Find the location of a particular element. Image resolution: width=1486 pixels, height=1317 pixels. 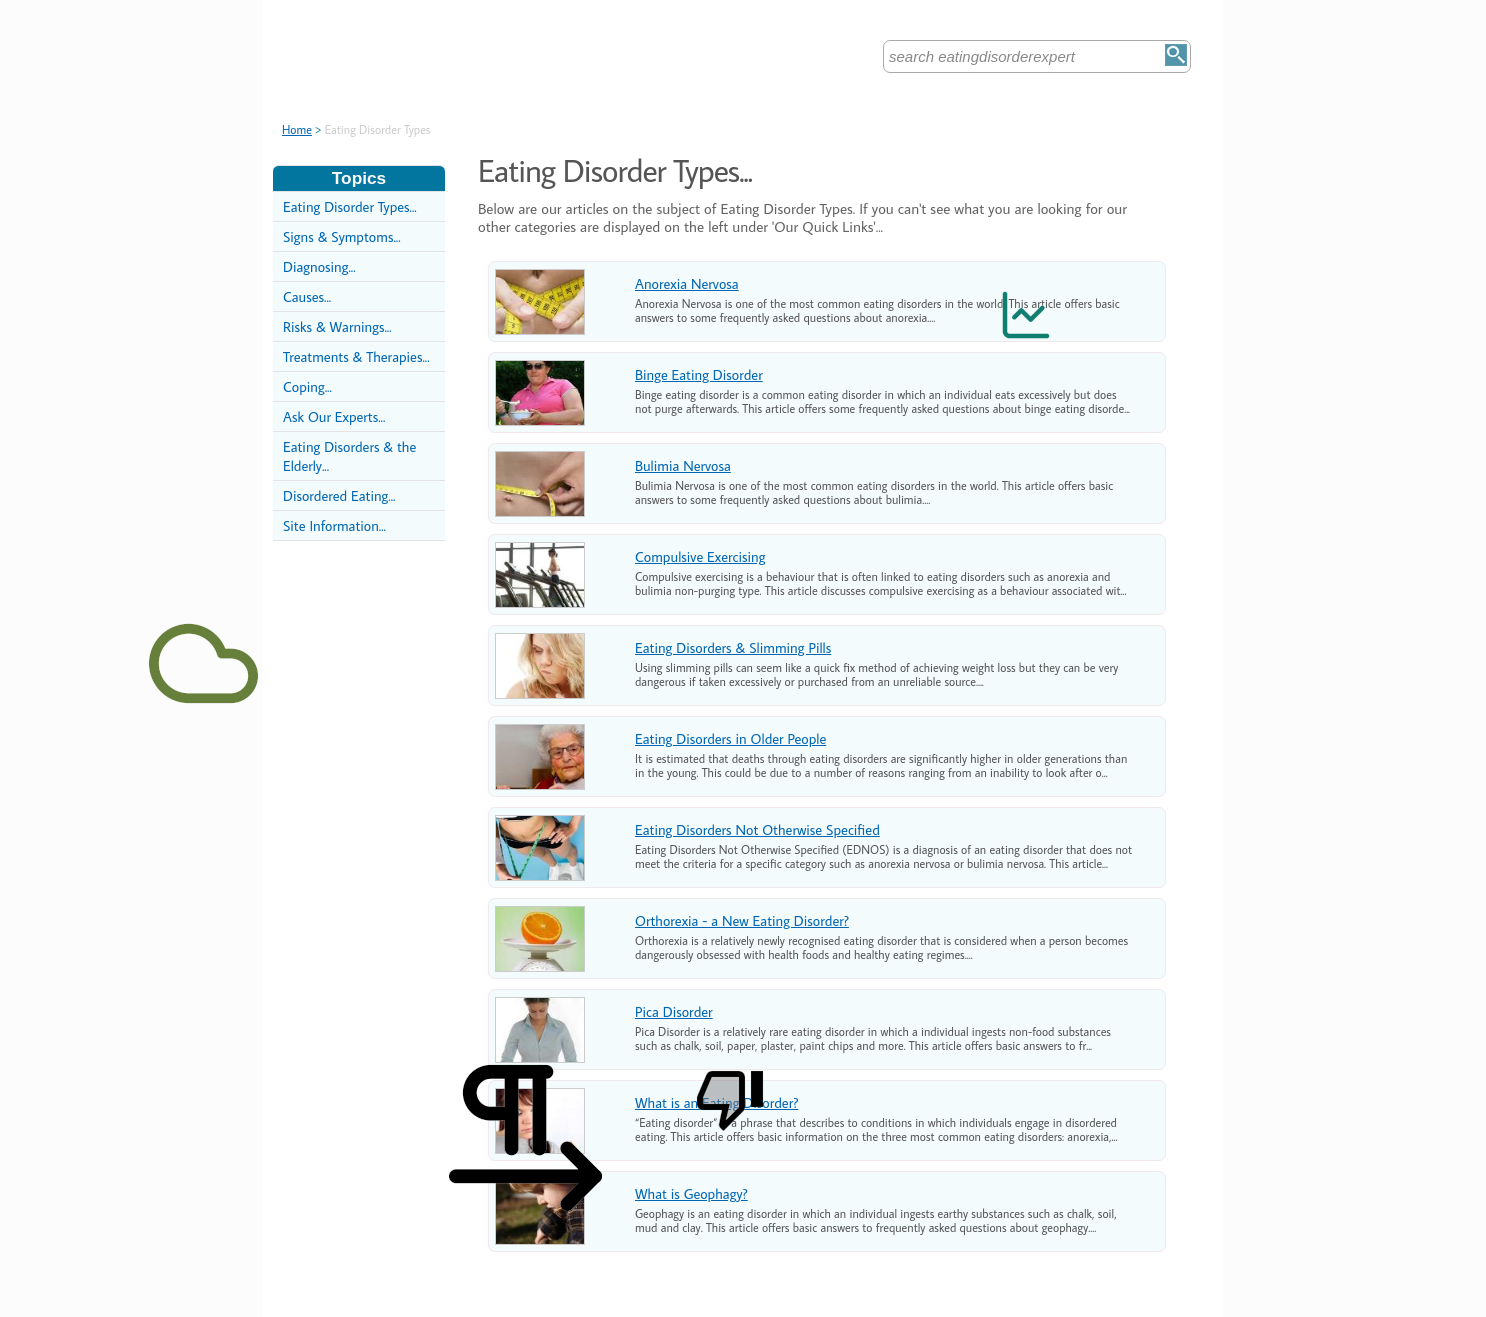

view analytics and trends is located at coordinates (1026, 315).